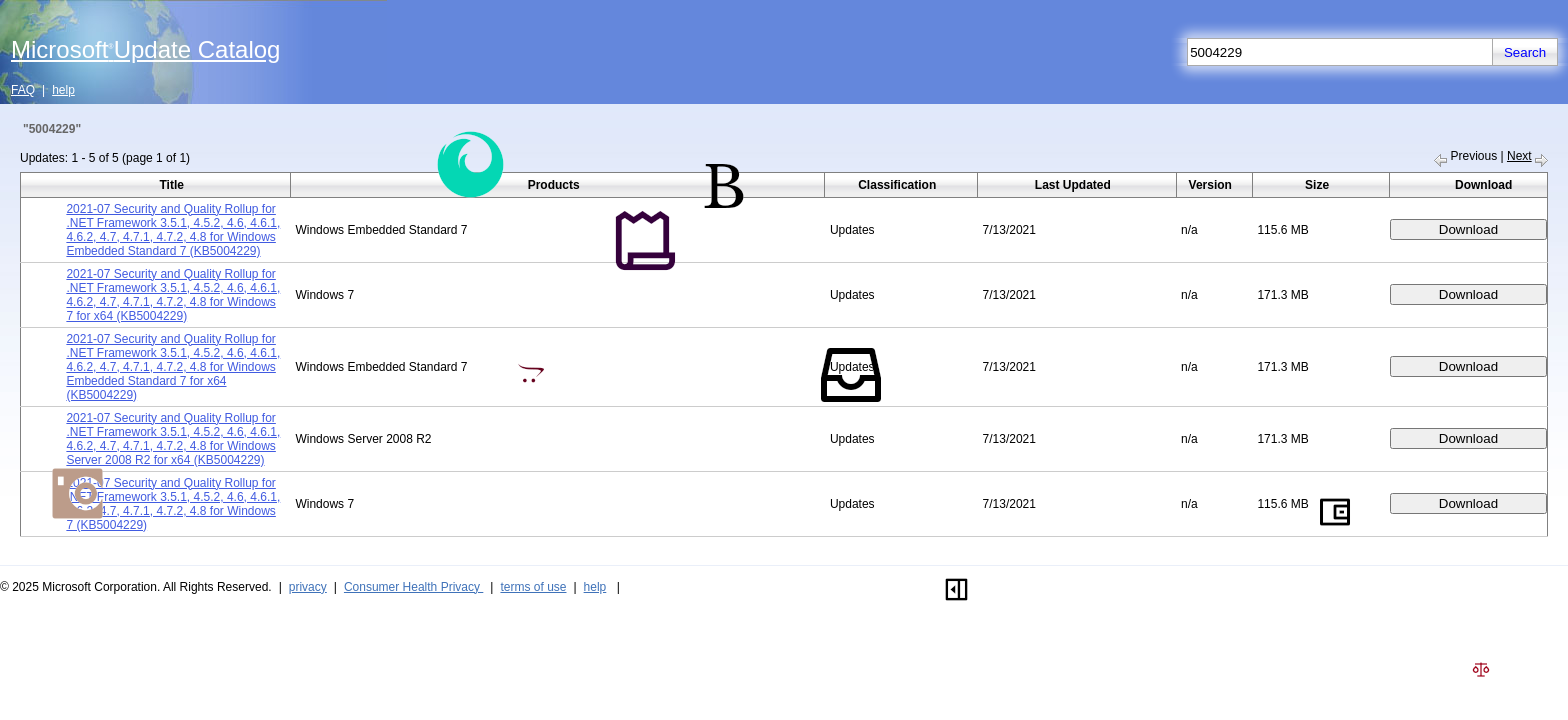 Image resolution: width=1568 pixels, height=720 pixels. What do you see at coordinates (724, 186) in the screenshot?
I see `bookalope logo - ebook conversion and publishing platform` at bounding box center [724, 186].